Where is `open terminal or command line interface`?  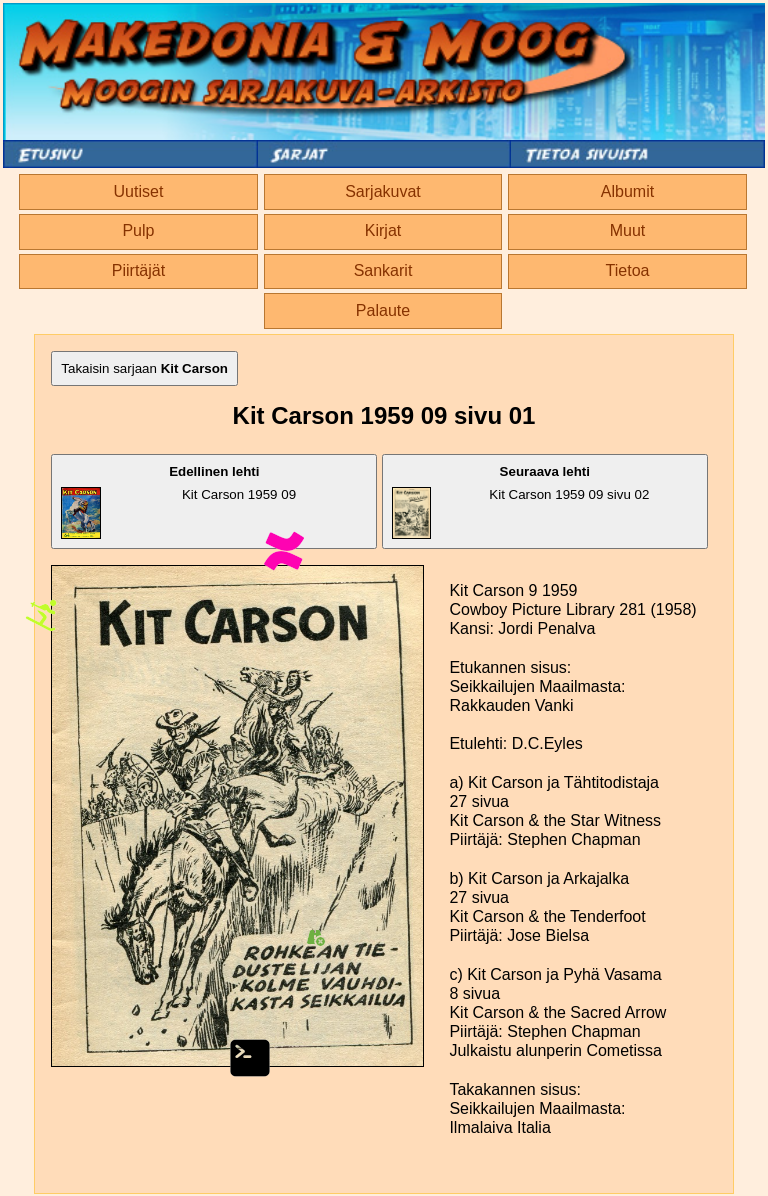 open terminal or command line interface is located at coordinates (250, 1058).